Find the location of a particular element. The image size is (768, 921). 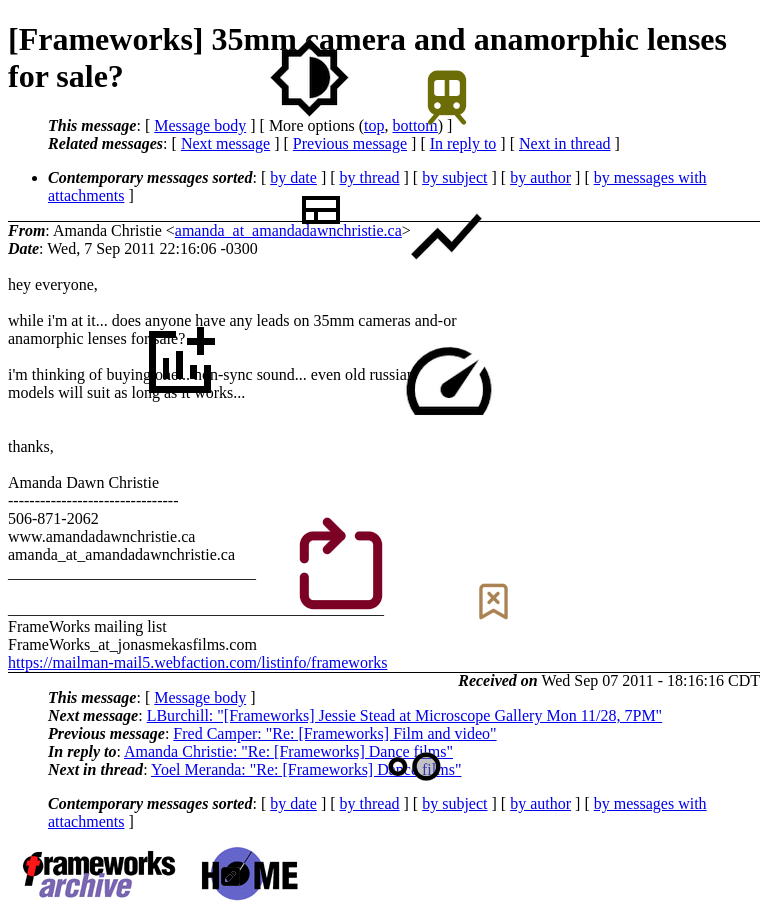

toggle HDR strong mode for photos is located at coordinates (414, 766).